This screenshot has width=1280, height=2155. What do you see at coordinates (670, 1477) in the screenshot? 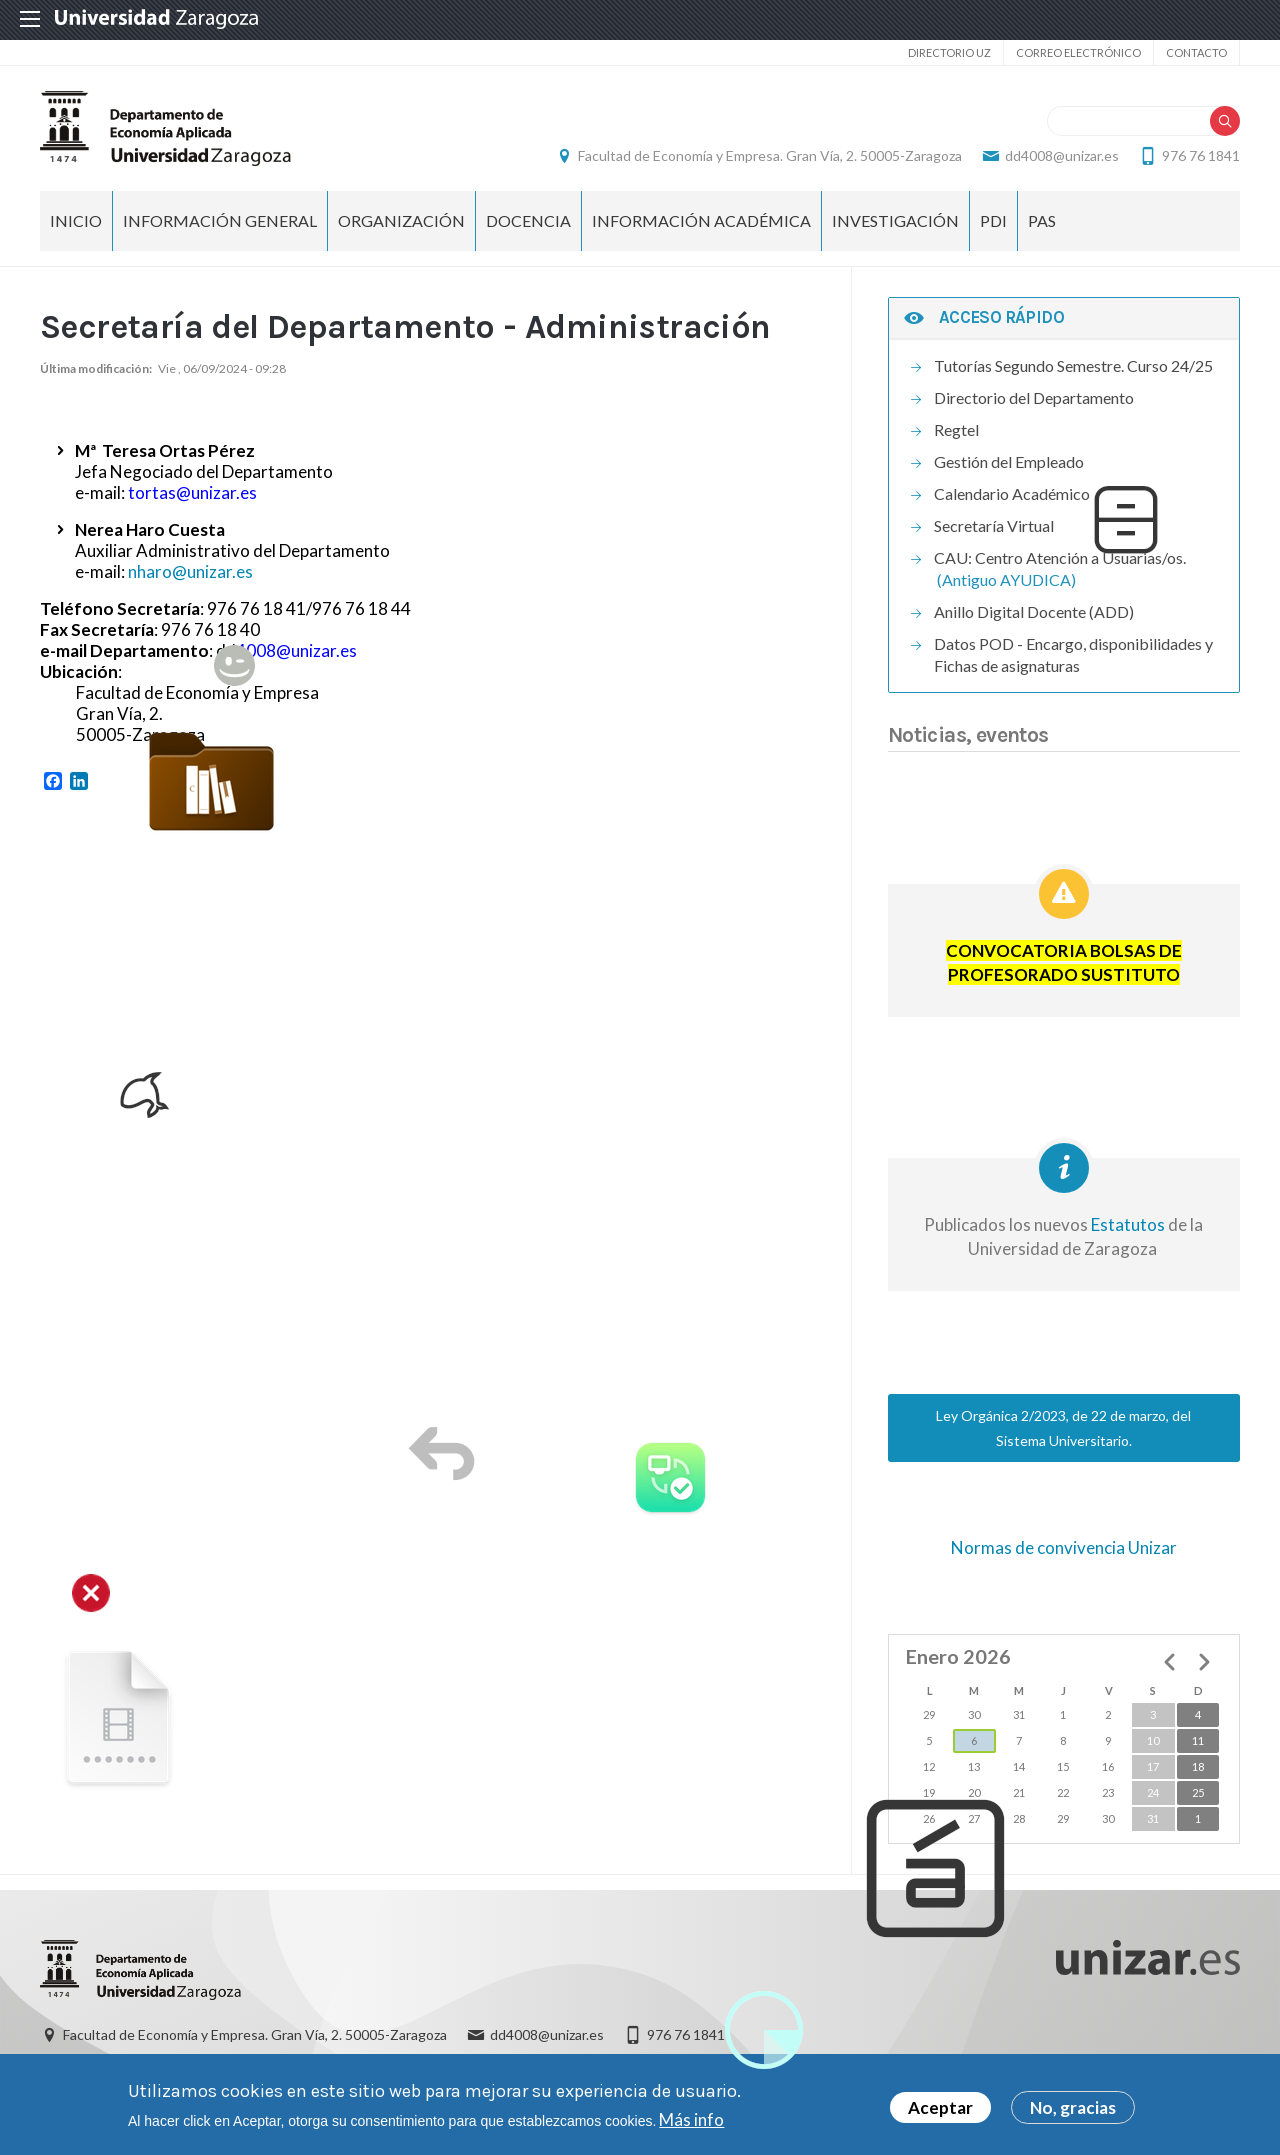
I see `open input leap app for sharing keyboard and mouse between computers` at bounding box center [670, 1477].